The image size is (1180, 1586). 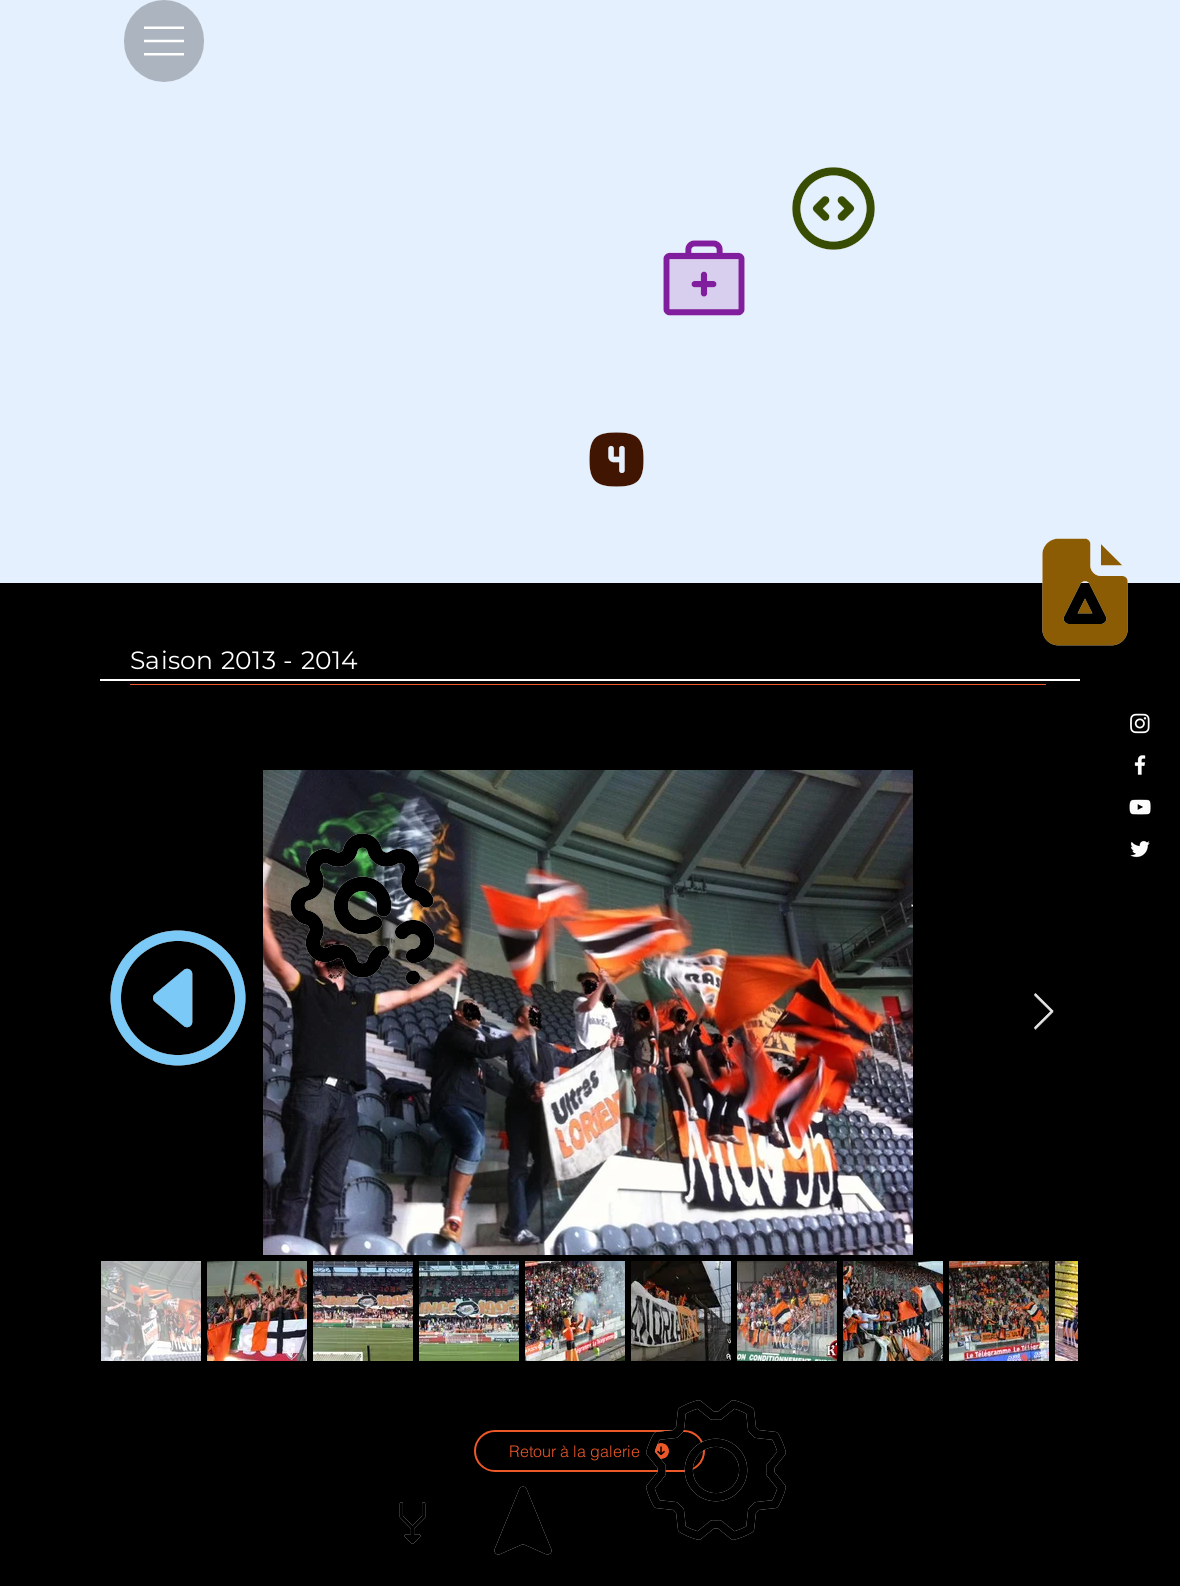 What do you see at coordinates (523, 1520) in the screenshot?
I see `start navigation to destination` at bounding box center [523, 1520].